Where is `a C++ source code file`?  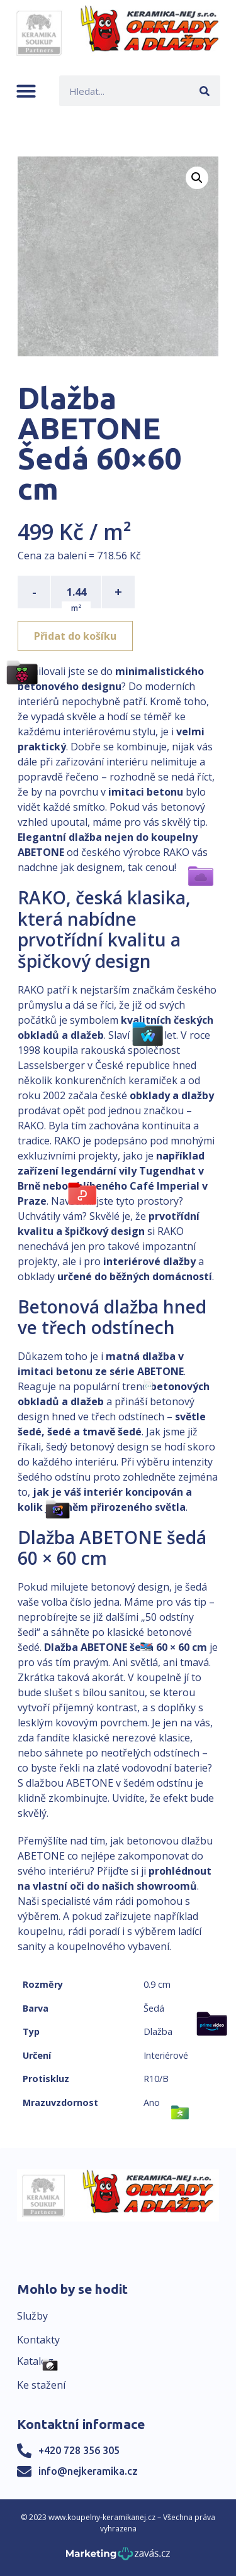
a C++ source code file is located at coordinates (148, 1384).